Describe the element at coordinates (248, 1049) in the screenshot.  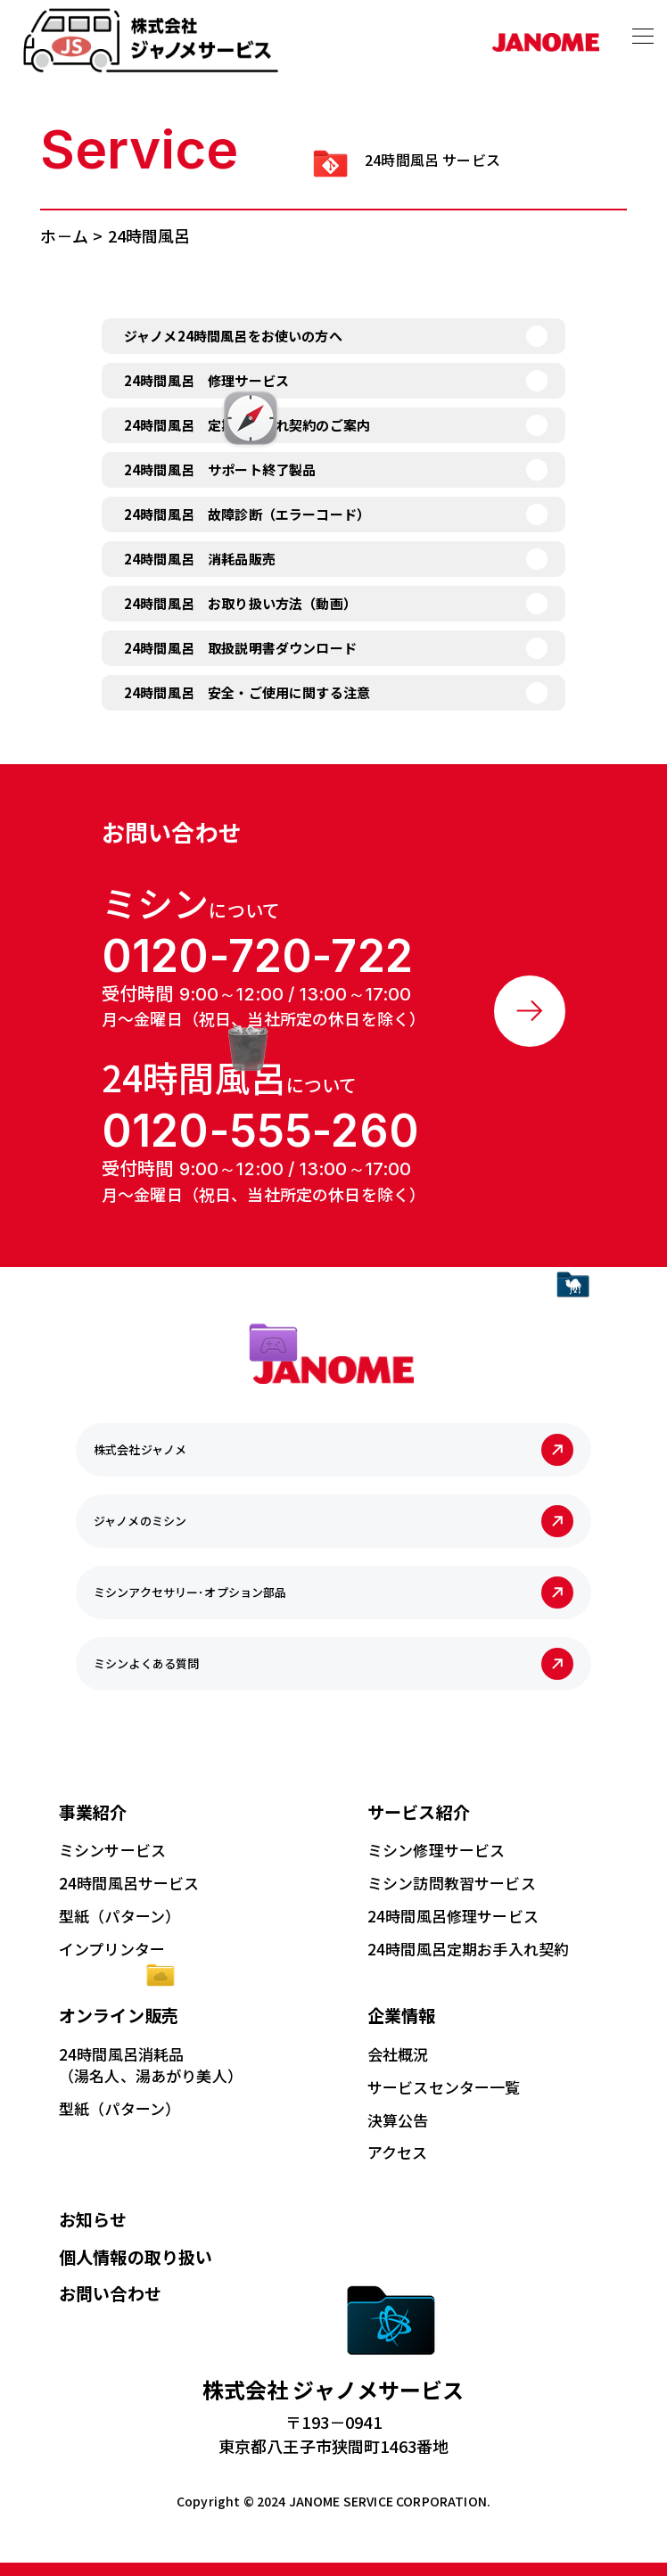
I see `trash bin containing items ready to be emptied` at that location.